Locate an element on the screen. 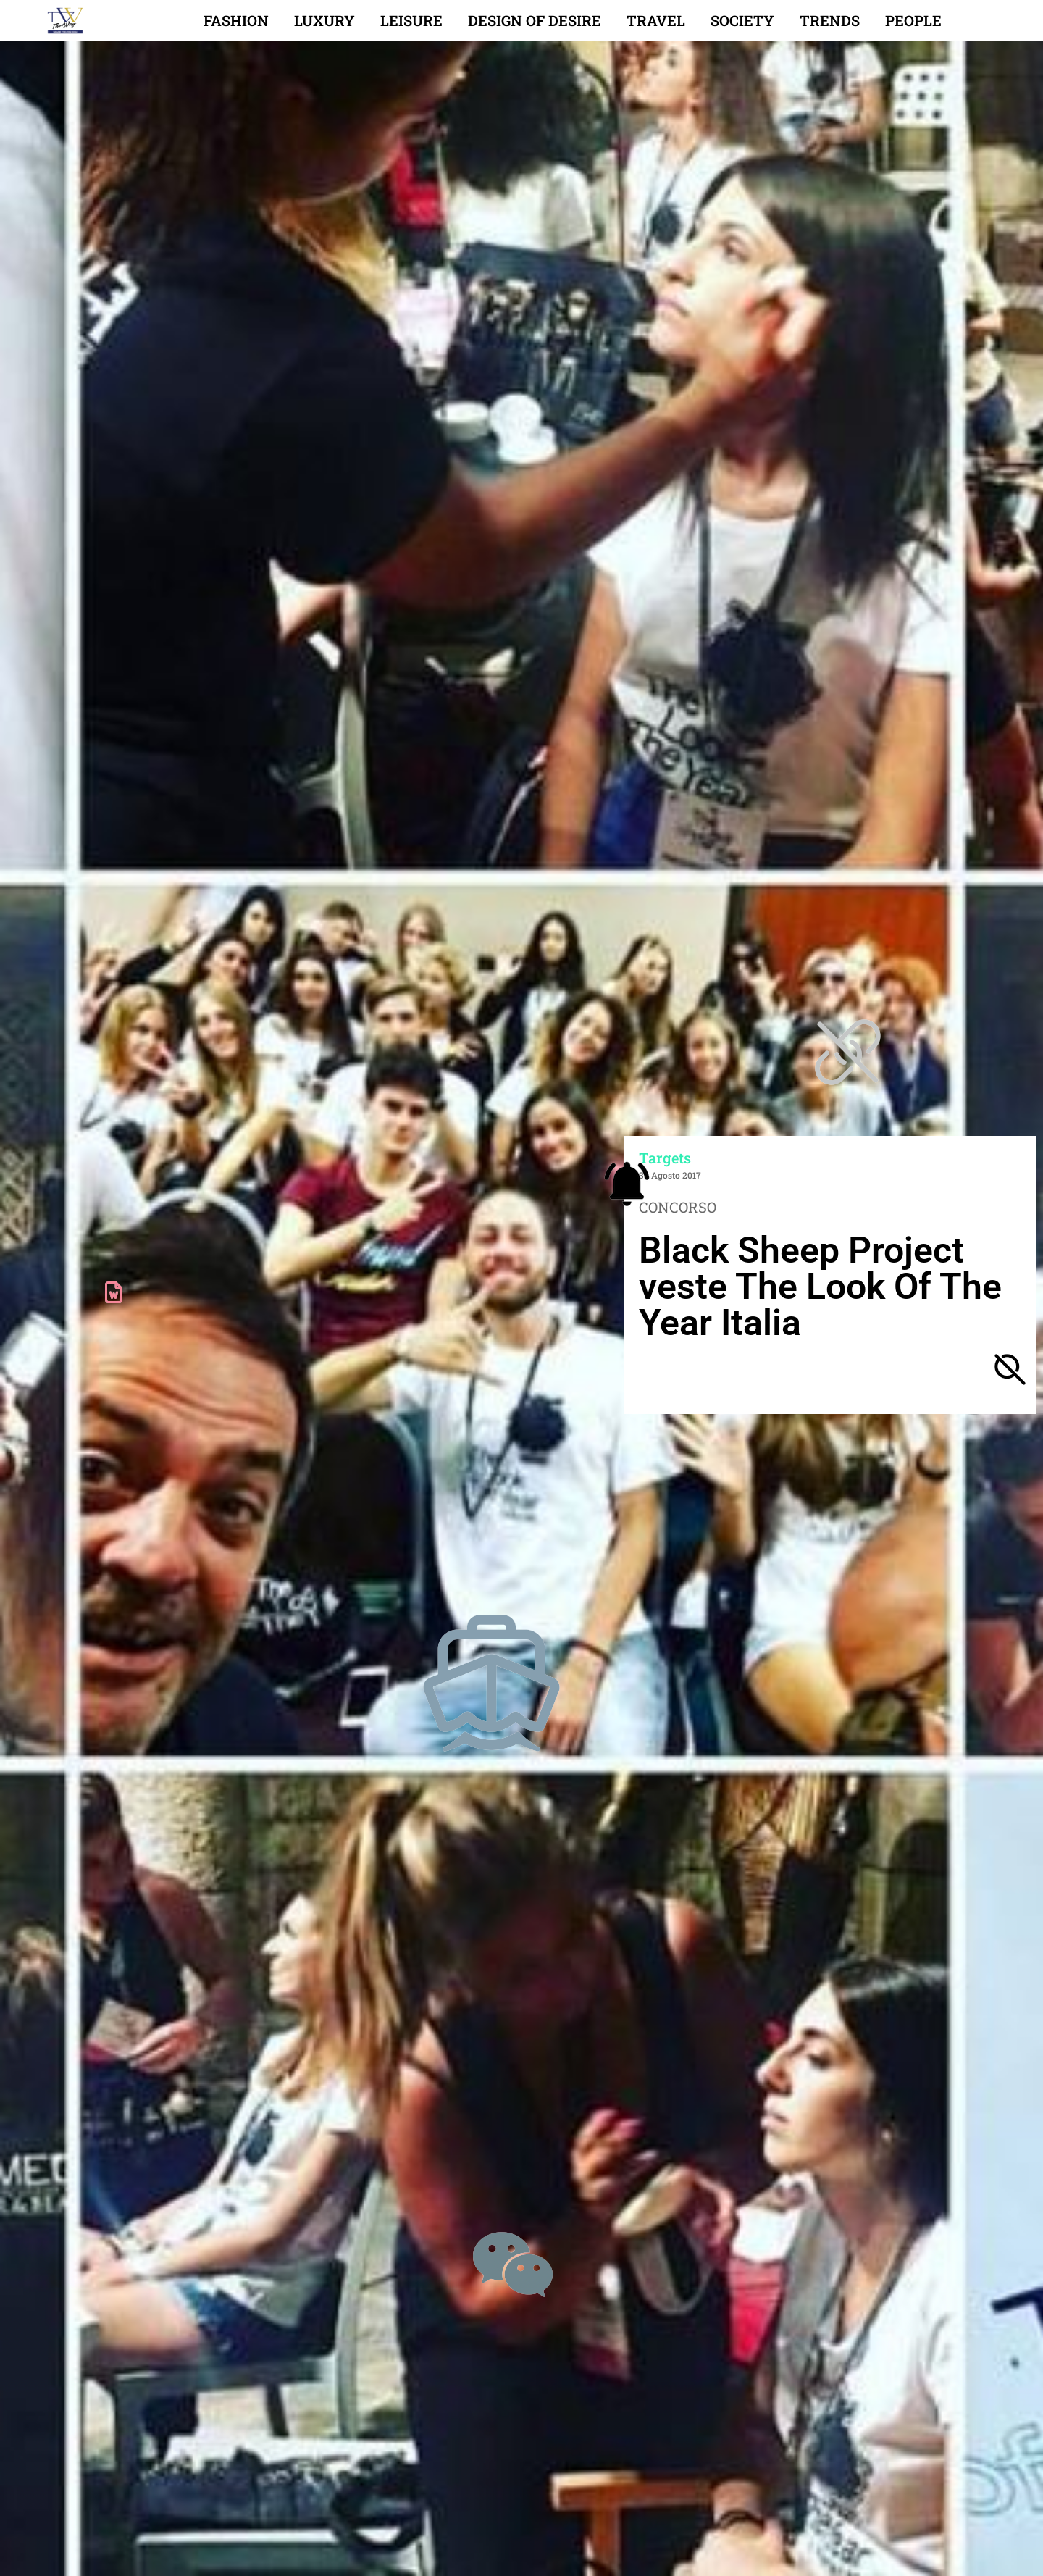 The height and width of the screenshot is (2576, 1043). search functionality is disabled is located at coordinates (1010, 1369).